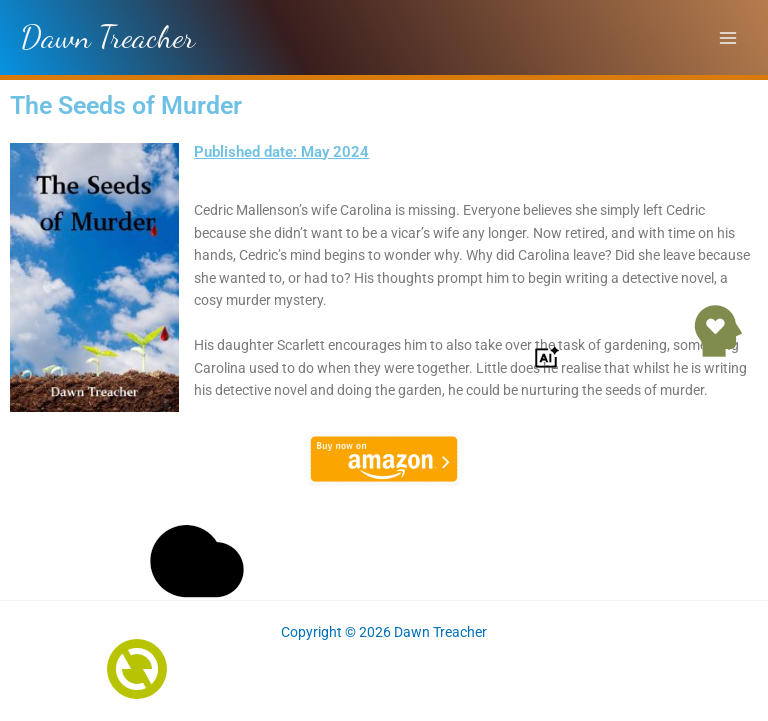  What do you see at coordinates (137, 669) in the screenshot?
I see `disable auto-refresh` at bounding box center [137, 669].